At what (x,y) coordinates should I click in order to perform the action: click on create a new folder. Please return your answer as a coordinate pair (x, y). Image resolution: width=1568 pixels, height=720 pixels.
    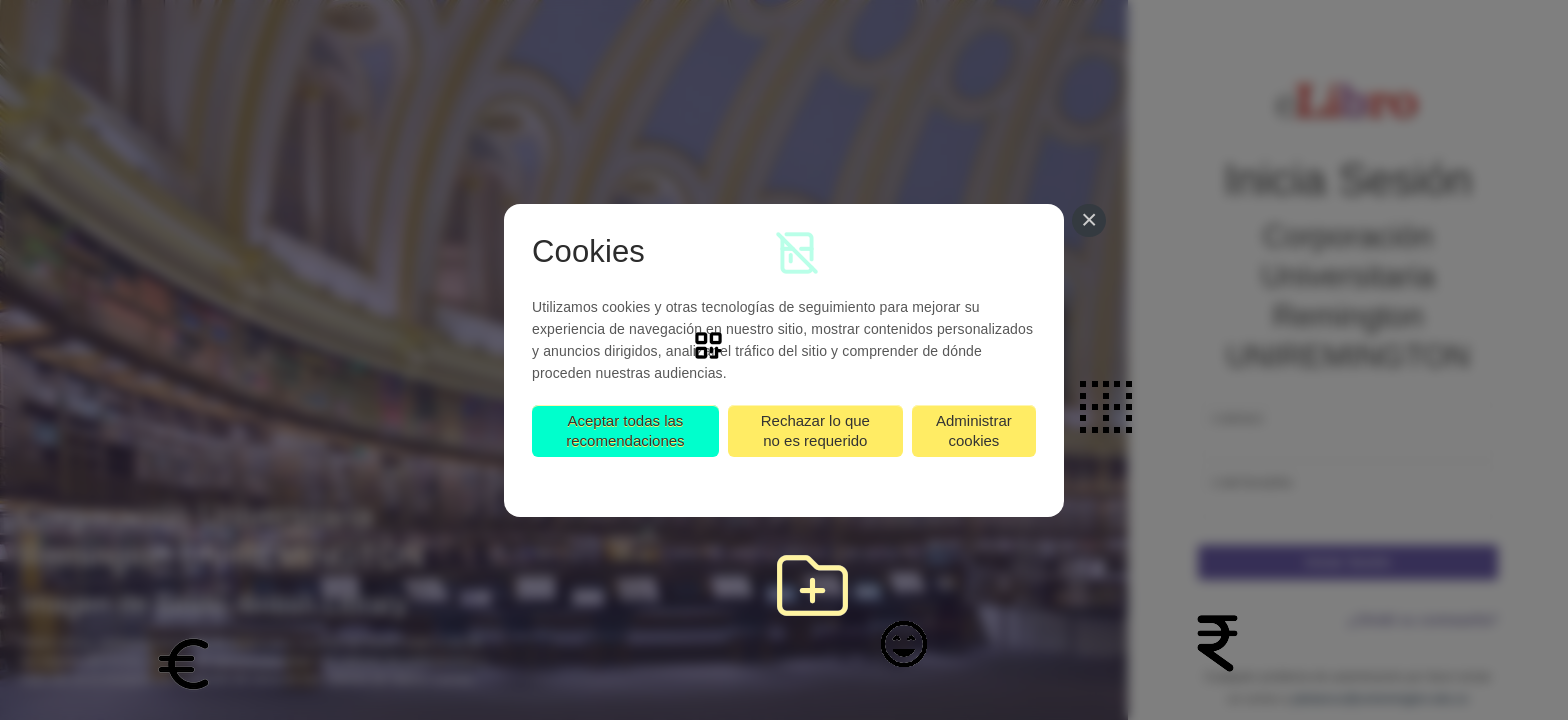
    Looking at the image, I should click on (812, 585).